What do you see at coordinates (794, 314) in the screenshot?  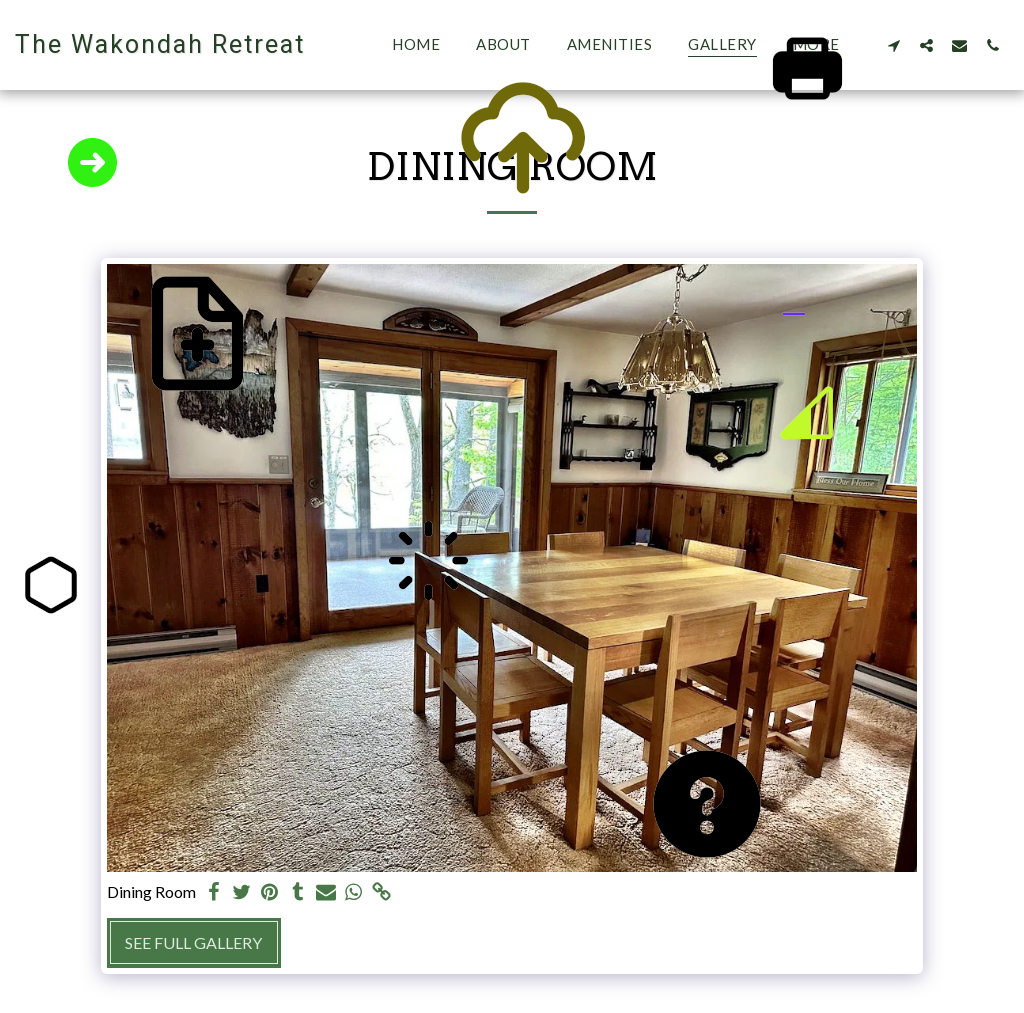 I see `decrease quantity or value` at bounding box center [794, 314].